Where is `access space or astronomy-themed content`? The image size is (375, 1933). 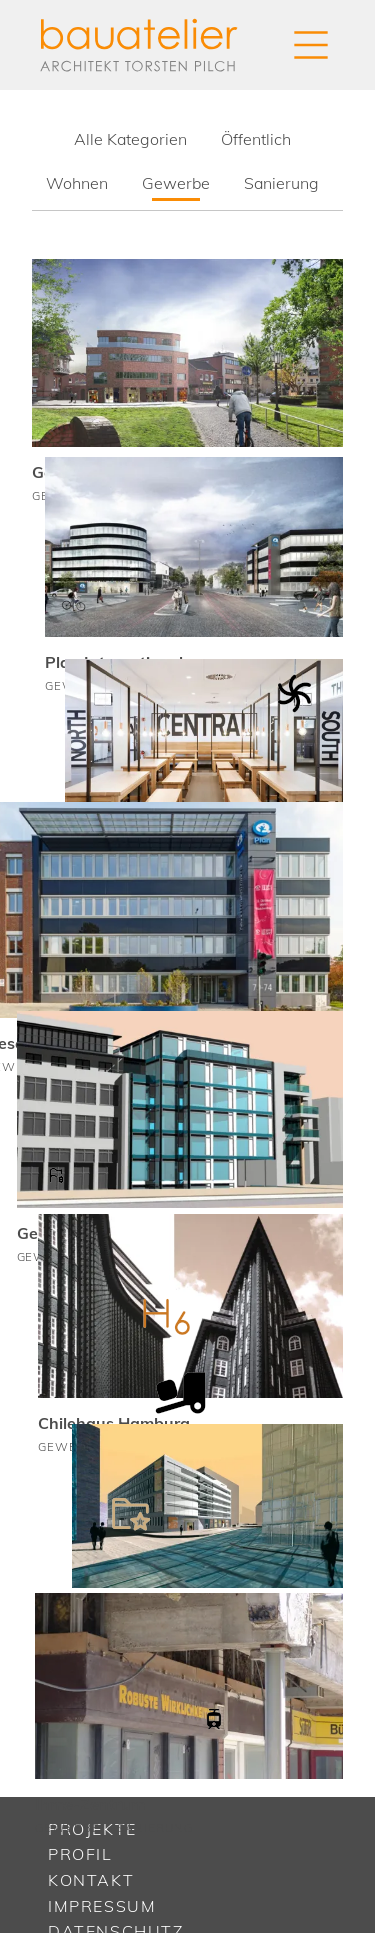
access space or astronomy-themed content is located at coordinates (294, 693).